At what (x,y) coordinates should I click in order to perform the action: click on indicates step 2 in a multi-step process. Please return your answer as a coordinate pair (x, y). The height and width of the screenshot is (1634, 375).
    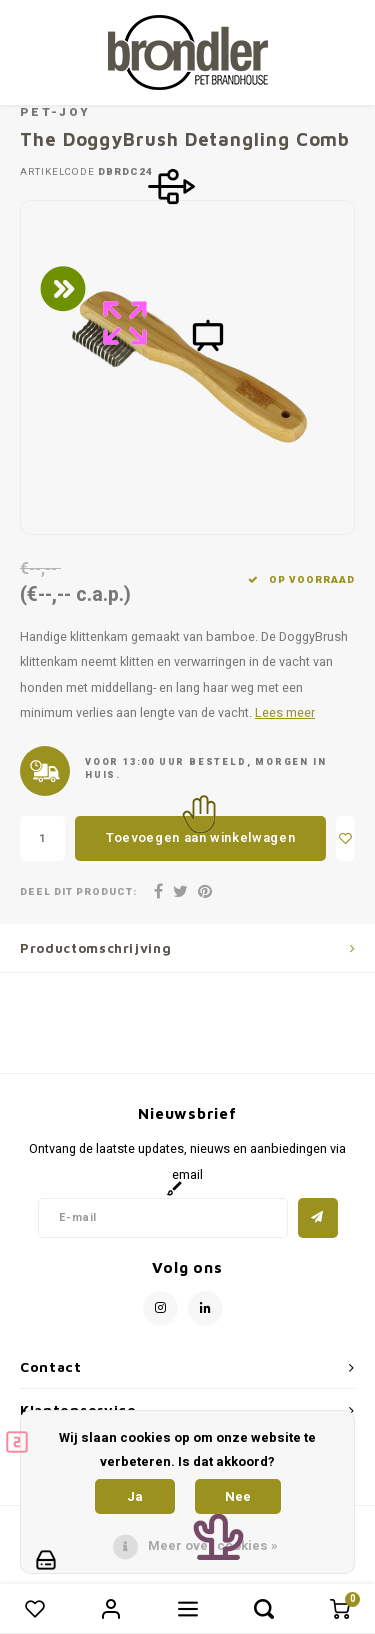
    Looking at the image, I should click on (17, 1442).